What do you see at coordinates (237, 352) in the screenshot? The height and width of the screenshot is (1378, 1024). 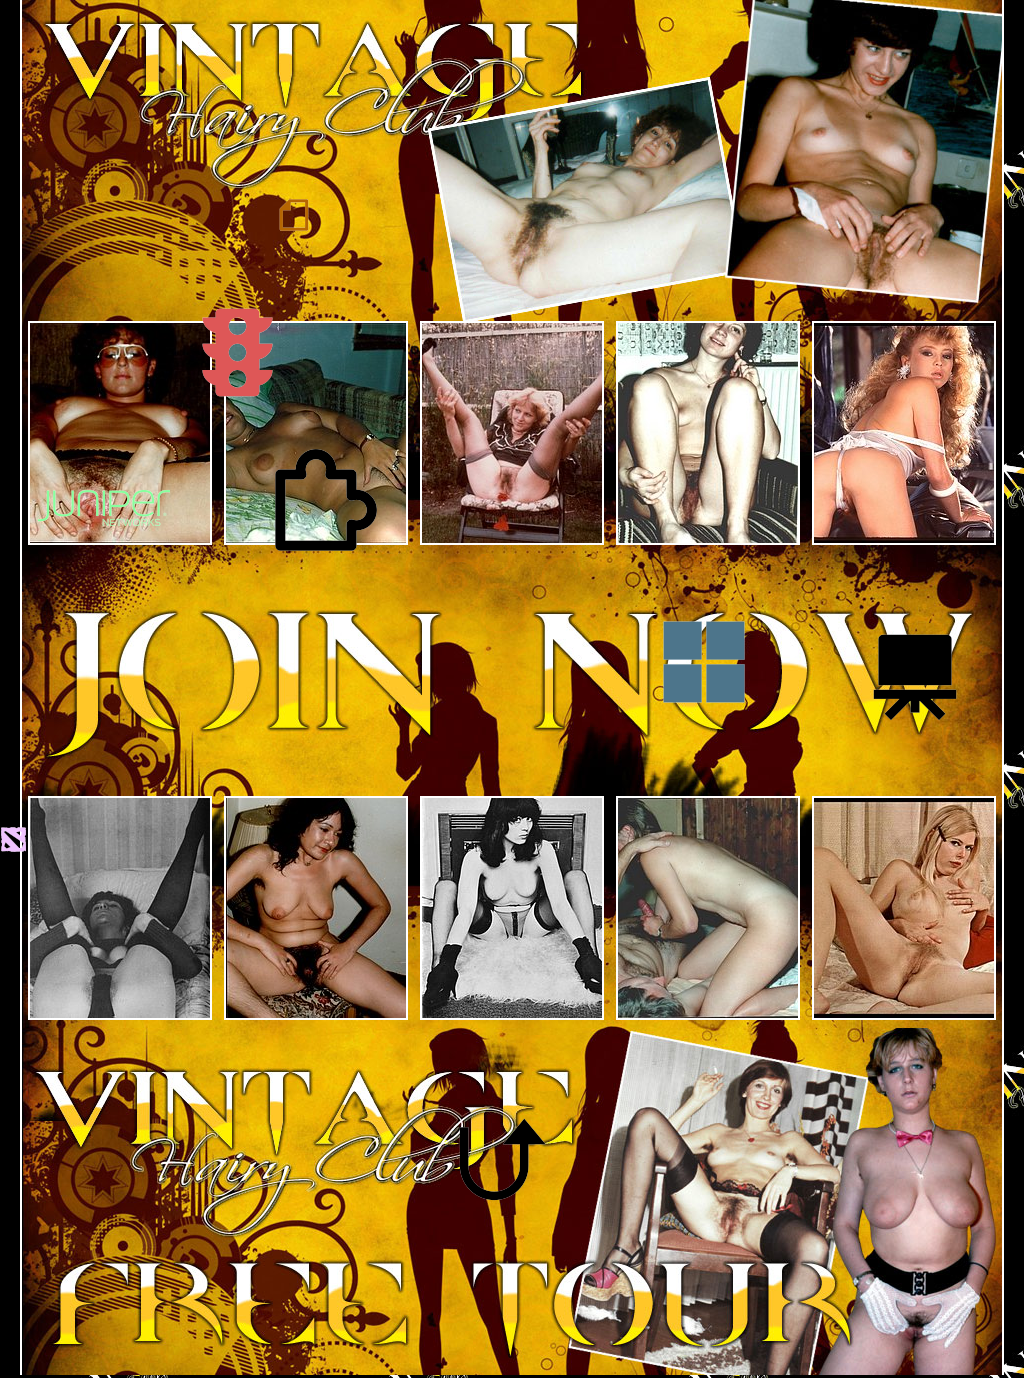 I see `view traffic conditions` at bounding box center [237, 352].